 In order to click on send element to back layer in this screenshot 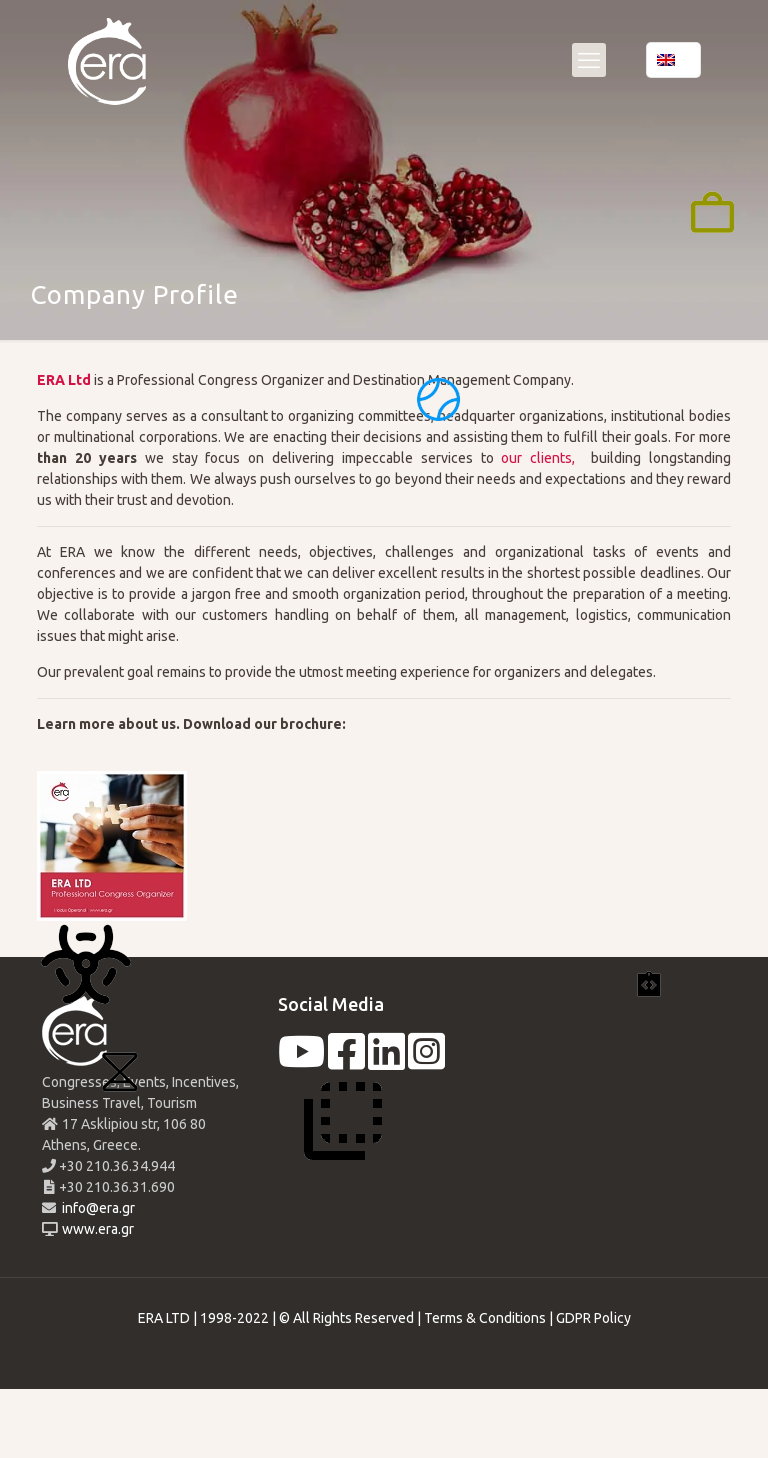, I will do `click(343, 1121)`.